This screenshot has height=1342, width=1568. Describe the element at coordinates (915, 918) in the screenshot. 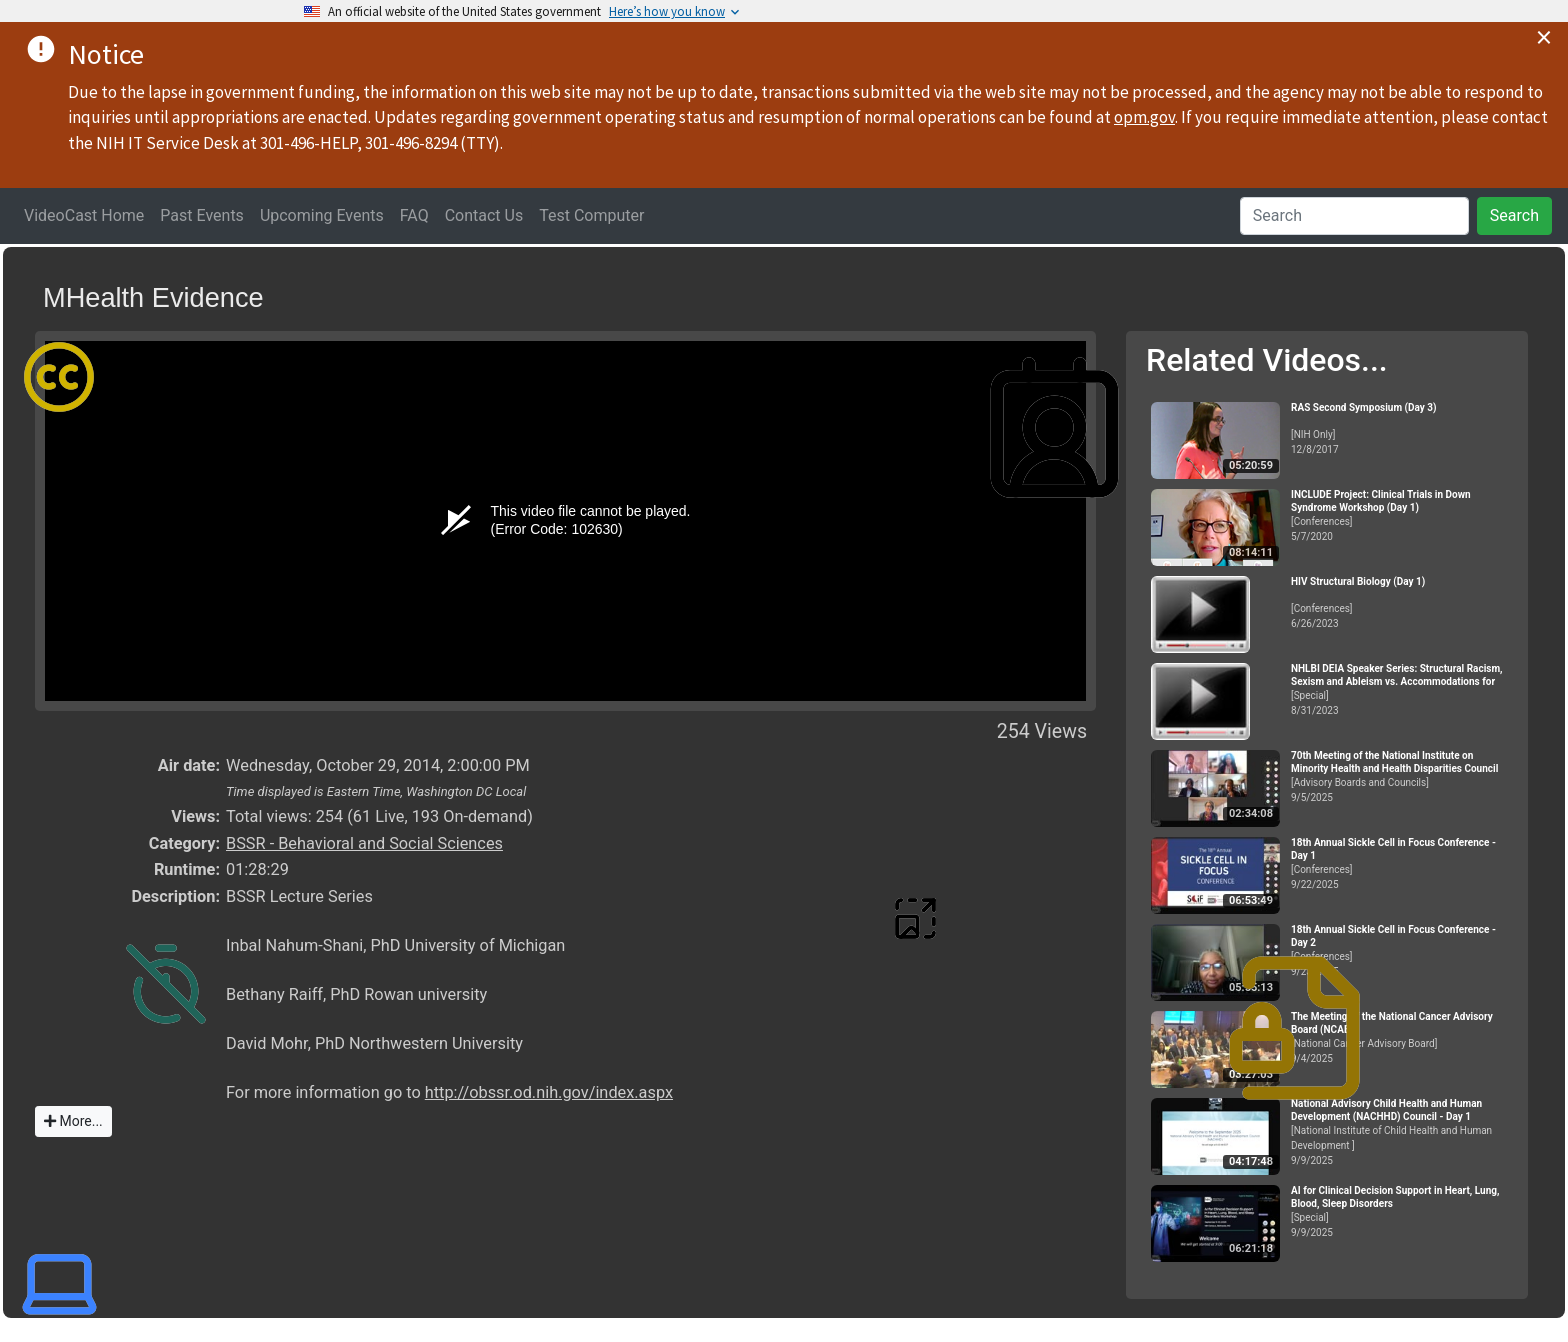

I see `upscale or enhance image resolution` at that location.